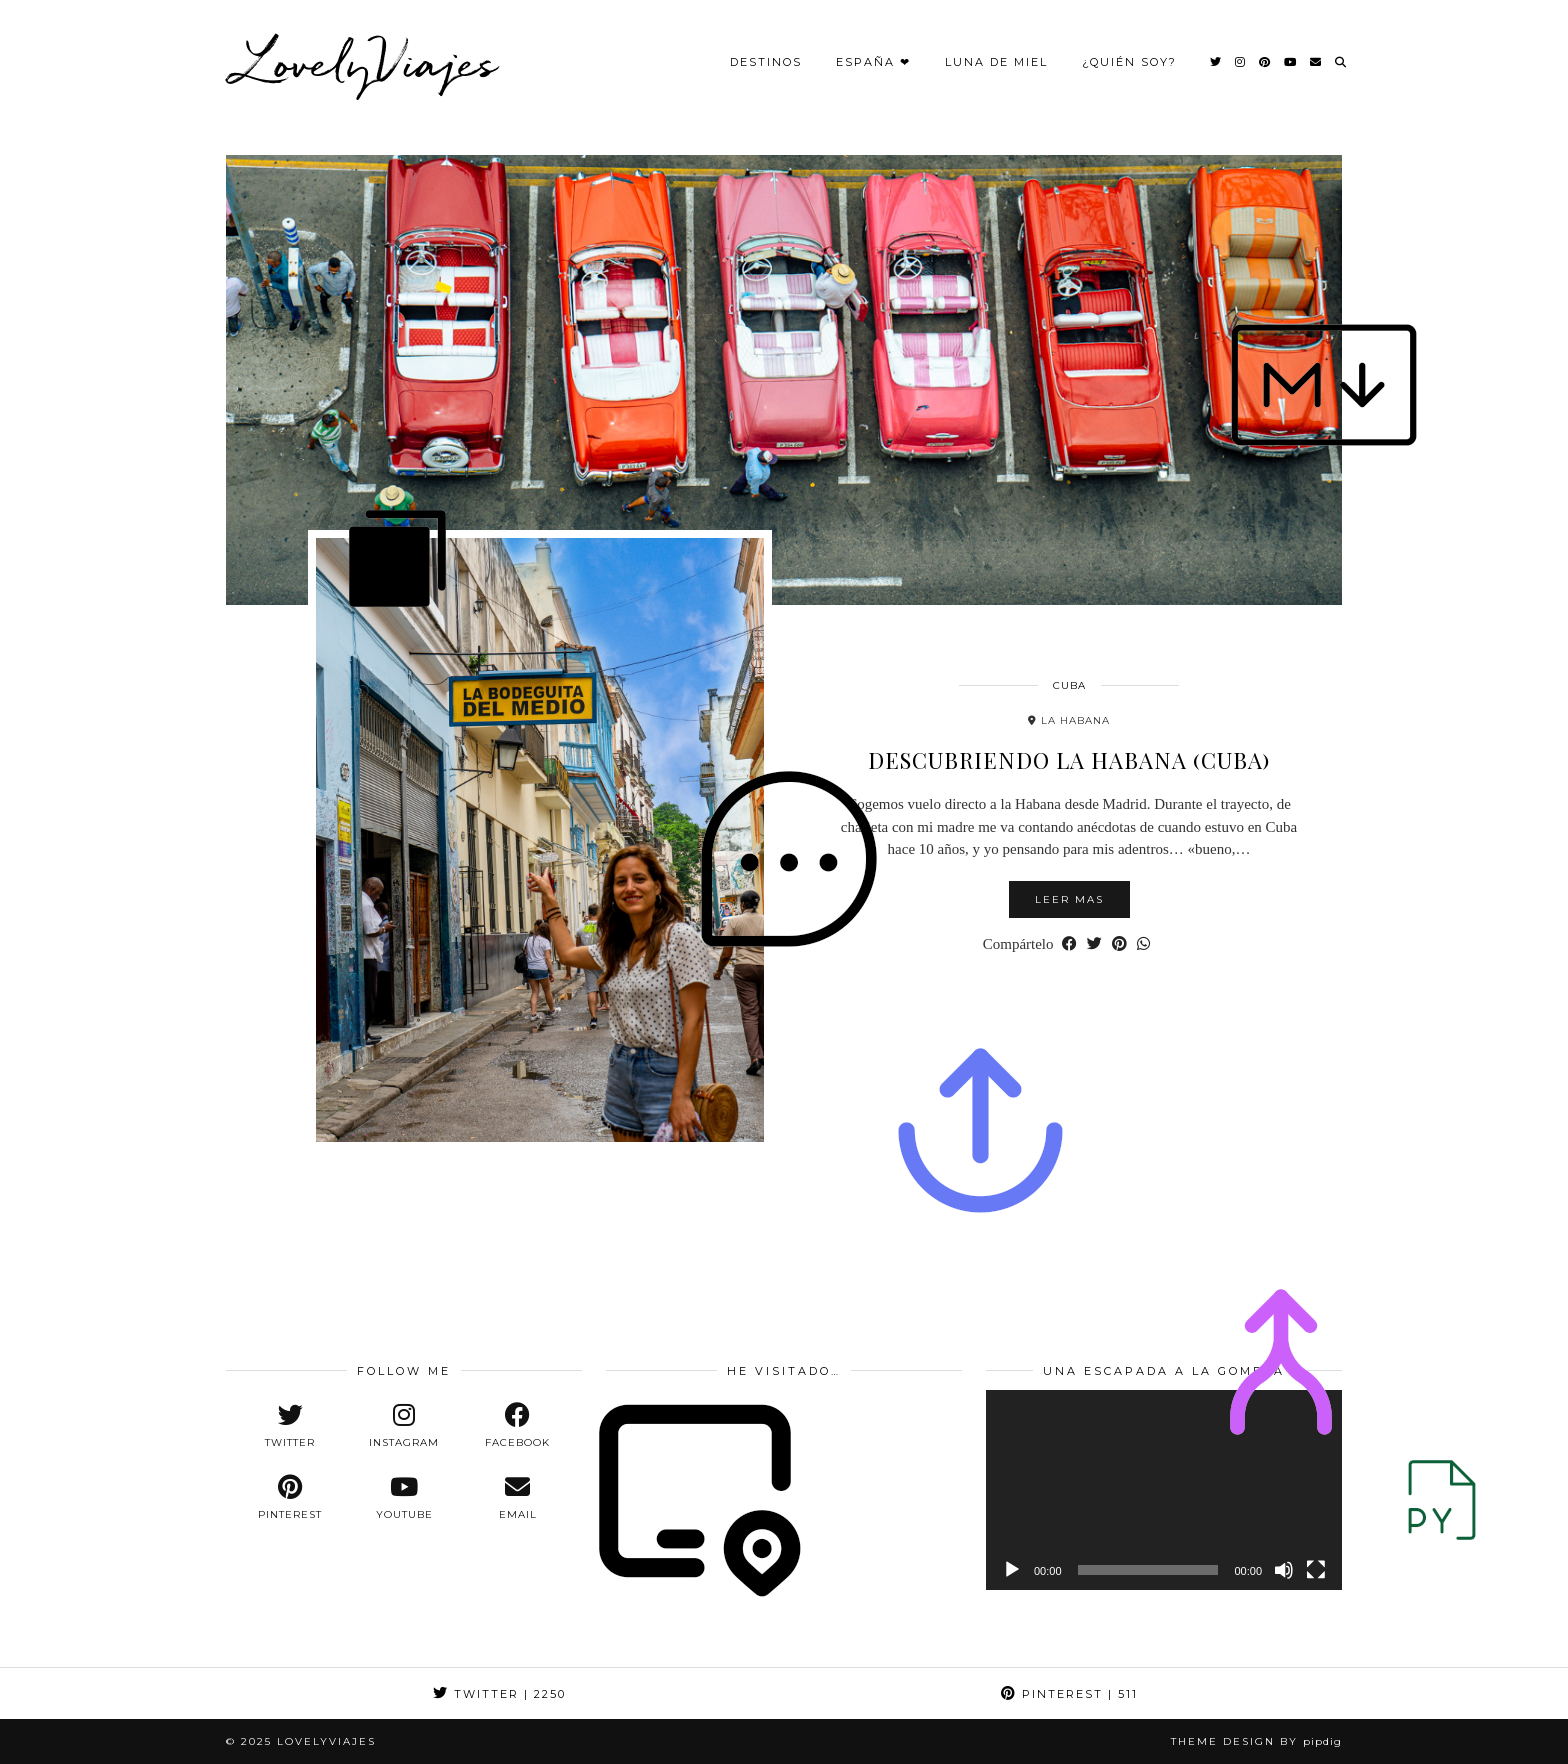 The height and width of the screenshot is (1764, 1568). I want to click on open chat or messaging, so click(785, 862).